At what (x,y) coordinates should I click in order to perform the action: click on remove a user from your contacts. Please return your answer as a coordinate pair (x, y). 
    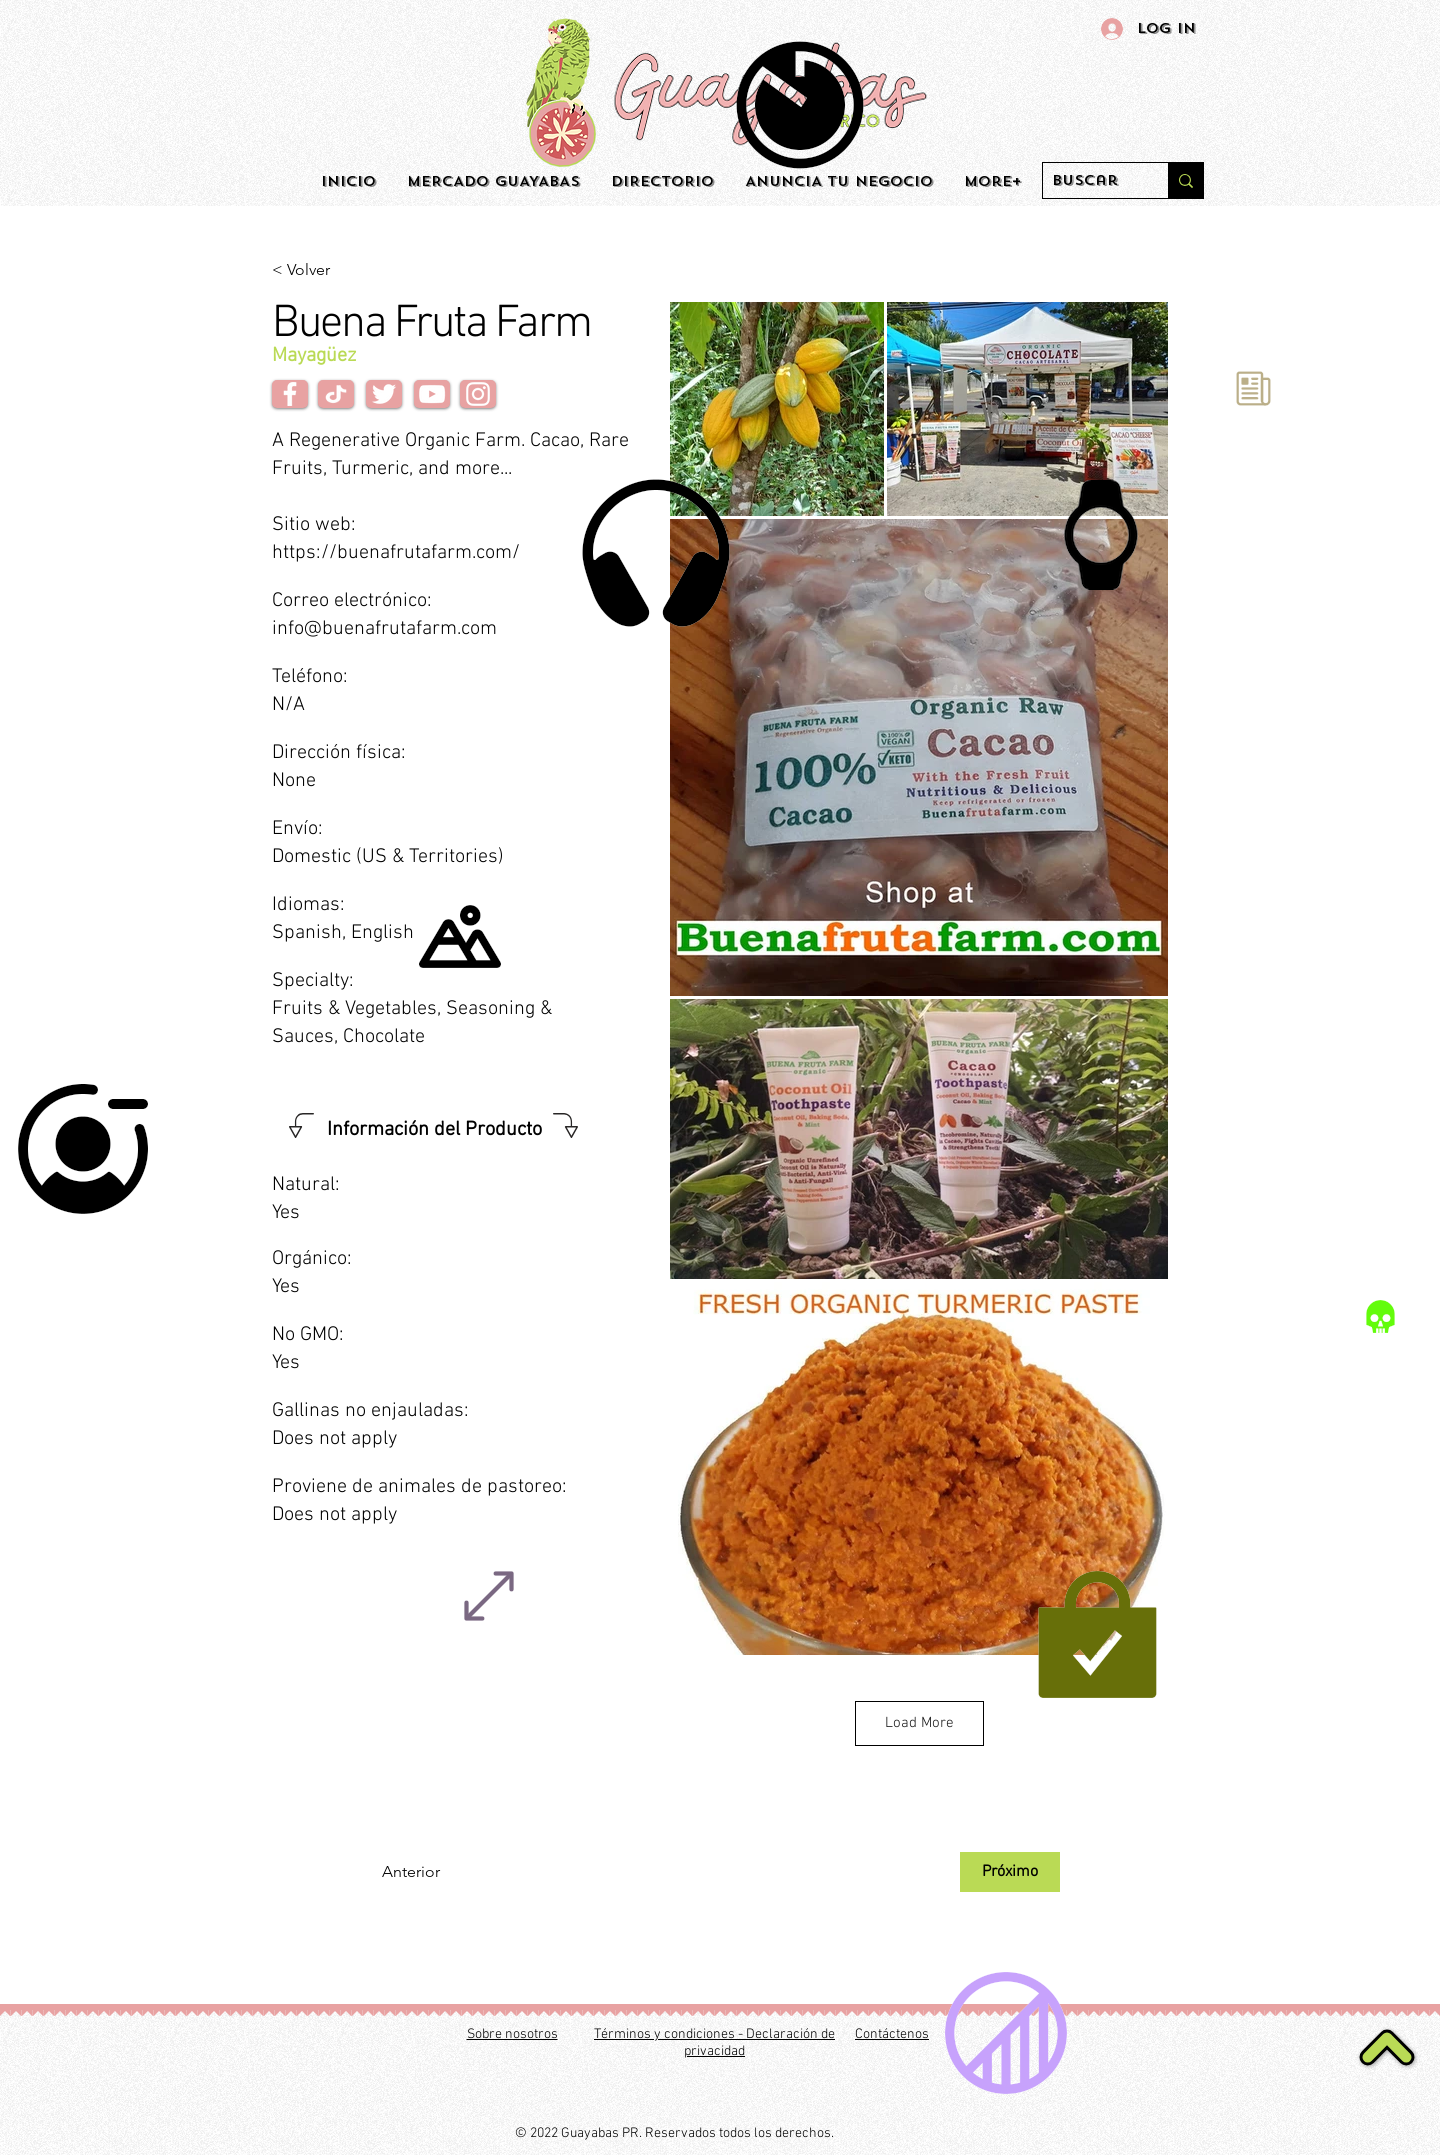
    Looking at the image, I should click on (83, 1149).